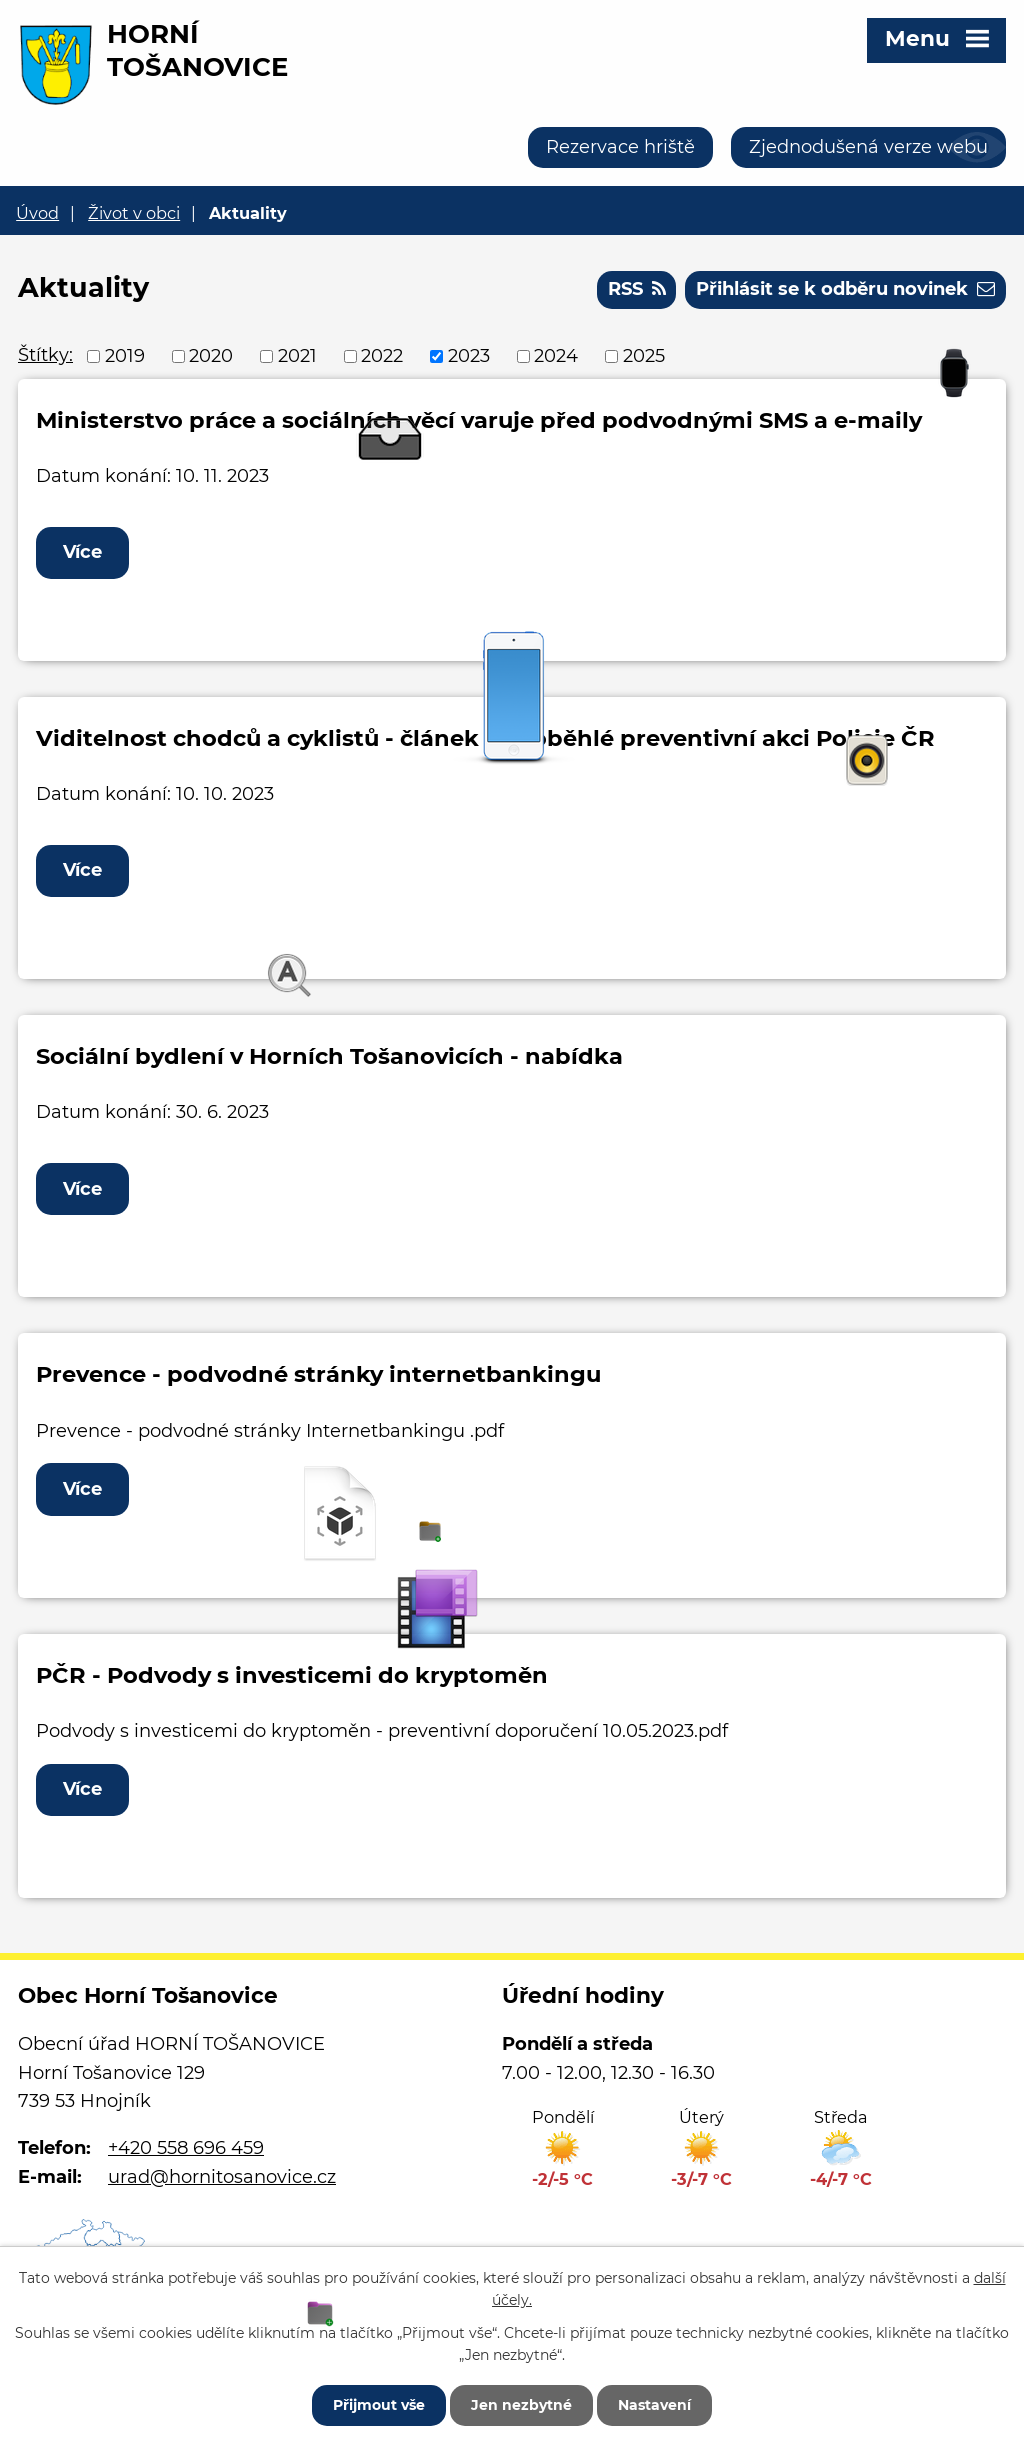  What do you see at coordinates (514, 698) in the screenshot?
I see `indicates a connected iPod Touch device` at bounding box center [514, 698].